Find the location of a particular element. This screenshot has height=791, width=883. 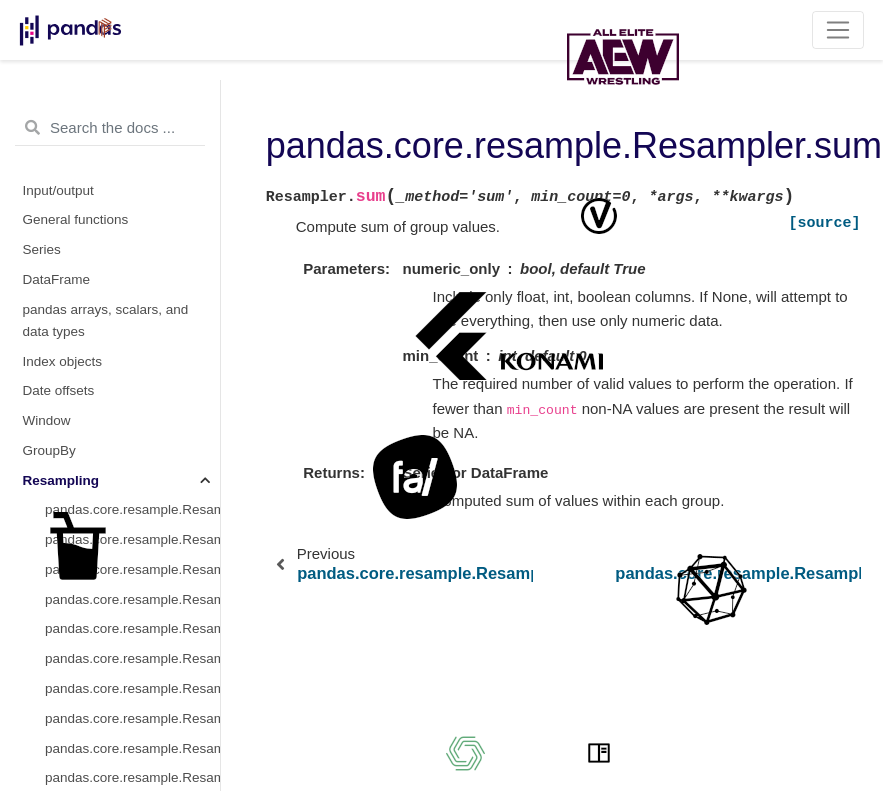

konami company logo is located at coordinates (551, 361).